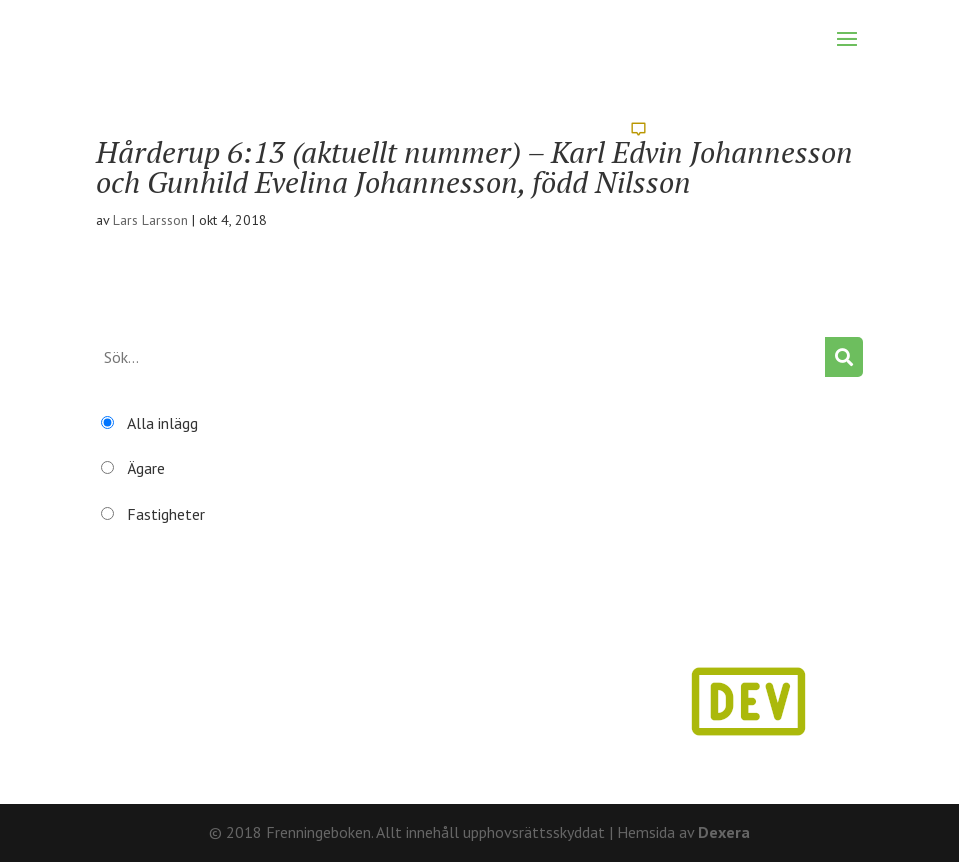  I want to click on open chat or messaging, so click(638, 128).